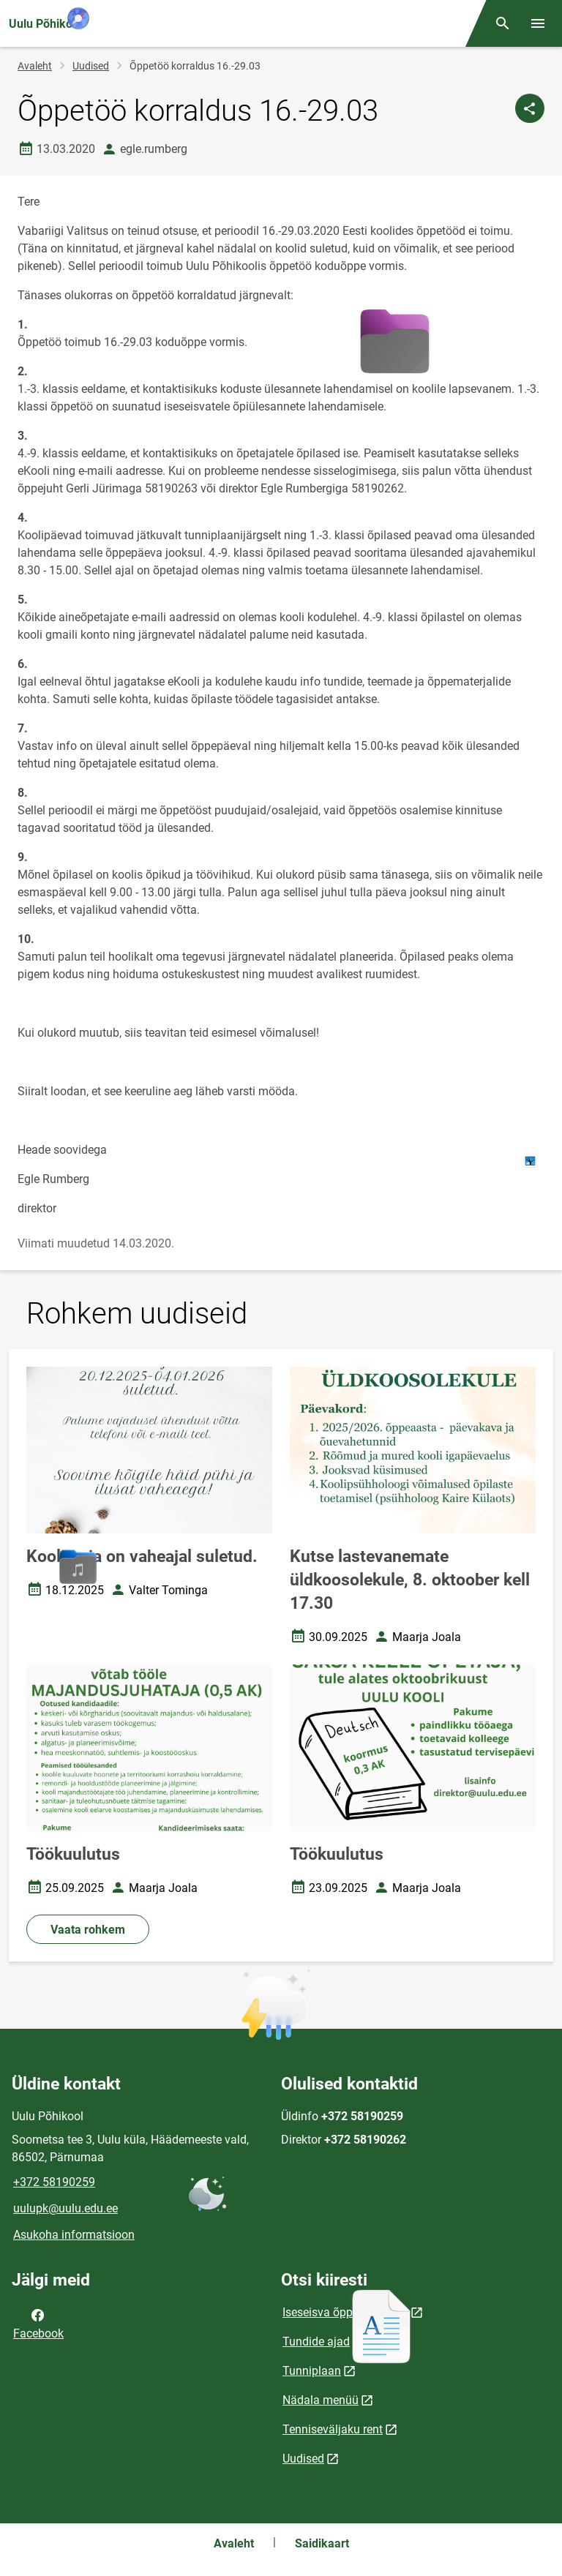  What do you see at coordinates (78, 18) in the screenshot?
I see `open the web browser` at bounding box center [78, 18].